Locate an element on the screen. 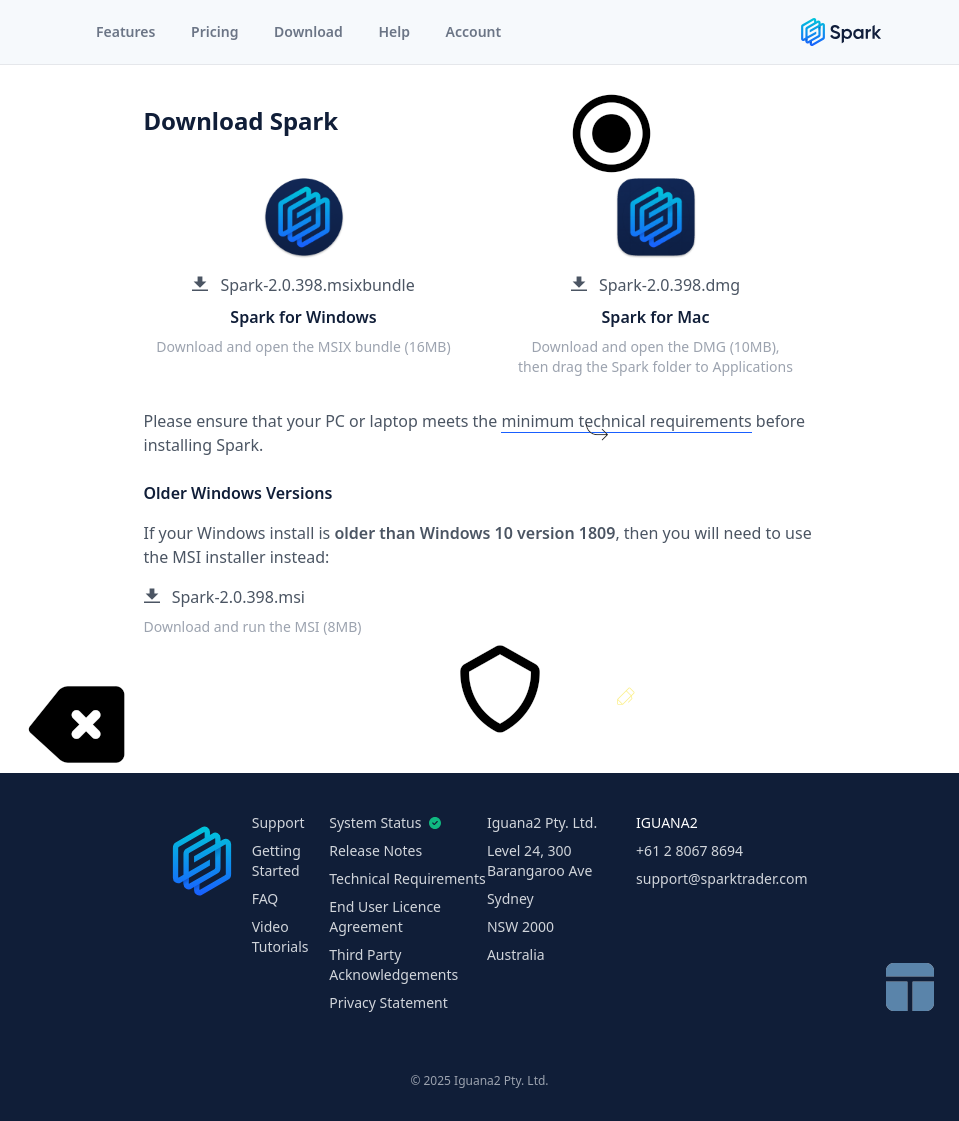  change page layout or view is located at coordinates (910, 987).